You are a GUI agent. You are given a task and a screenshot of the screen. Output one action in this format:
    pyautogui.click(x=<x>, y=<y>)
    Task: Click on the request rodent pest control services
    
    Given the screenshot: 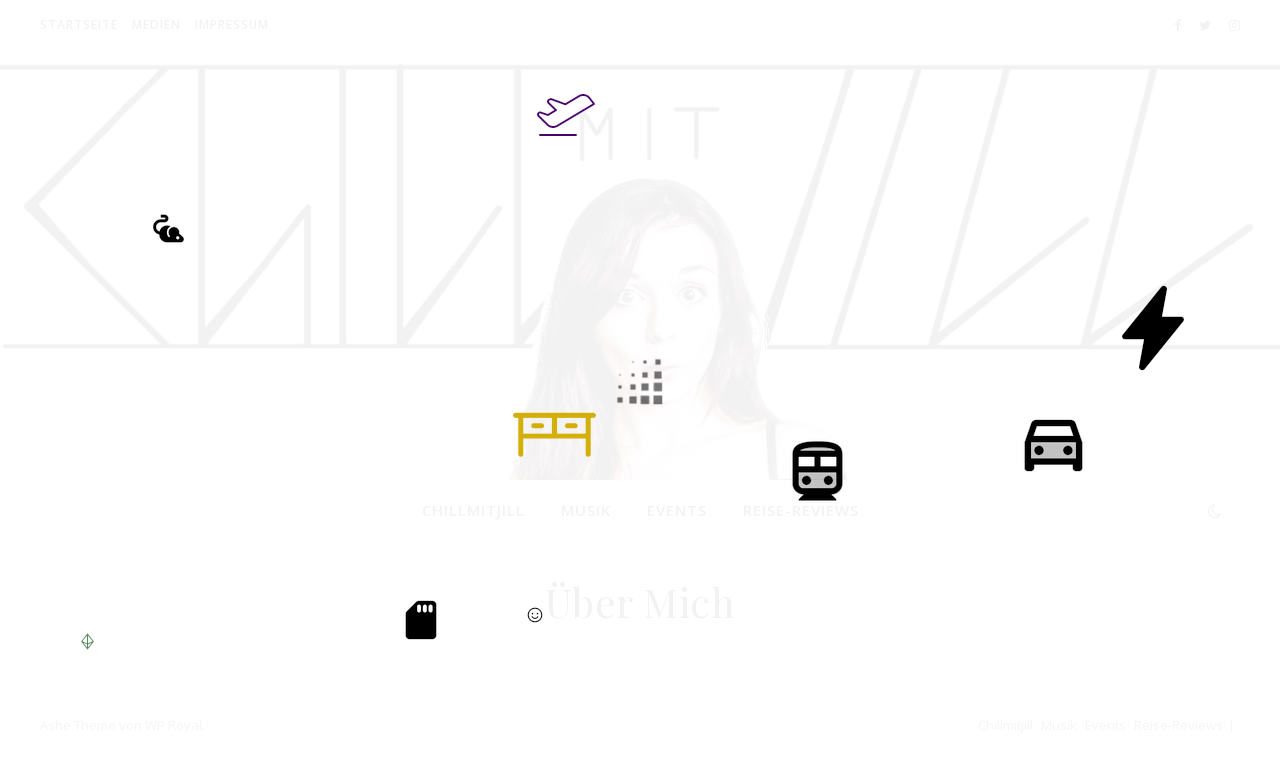 What is the action you would take?
    pyautogui.click(x=168, y=228)
    